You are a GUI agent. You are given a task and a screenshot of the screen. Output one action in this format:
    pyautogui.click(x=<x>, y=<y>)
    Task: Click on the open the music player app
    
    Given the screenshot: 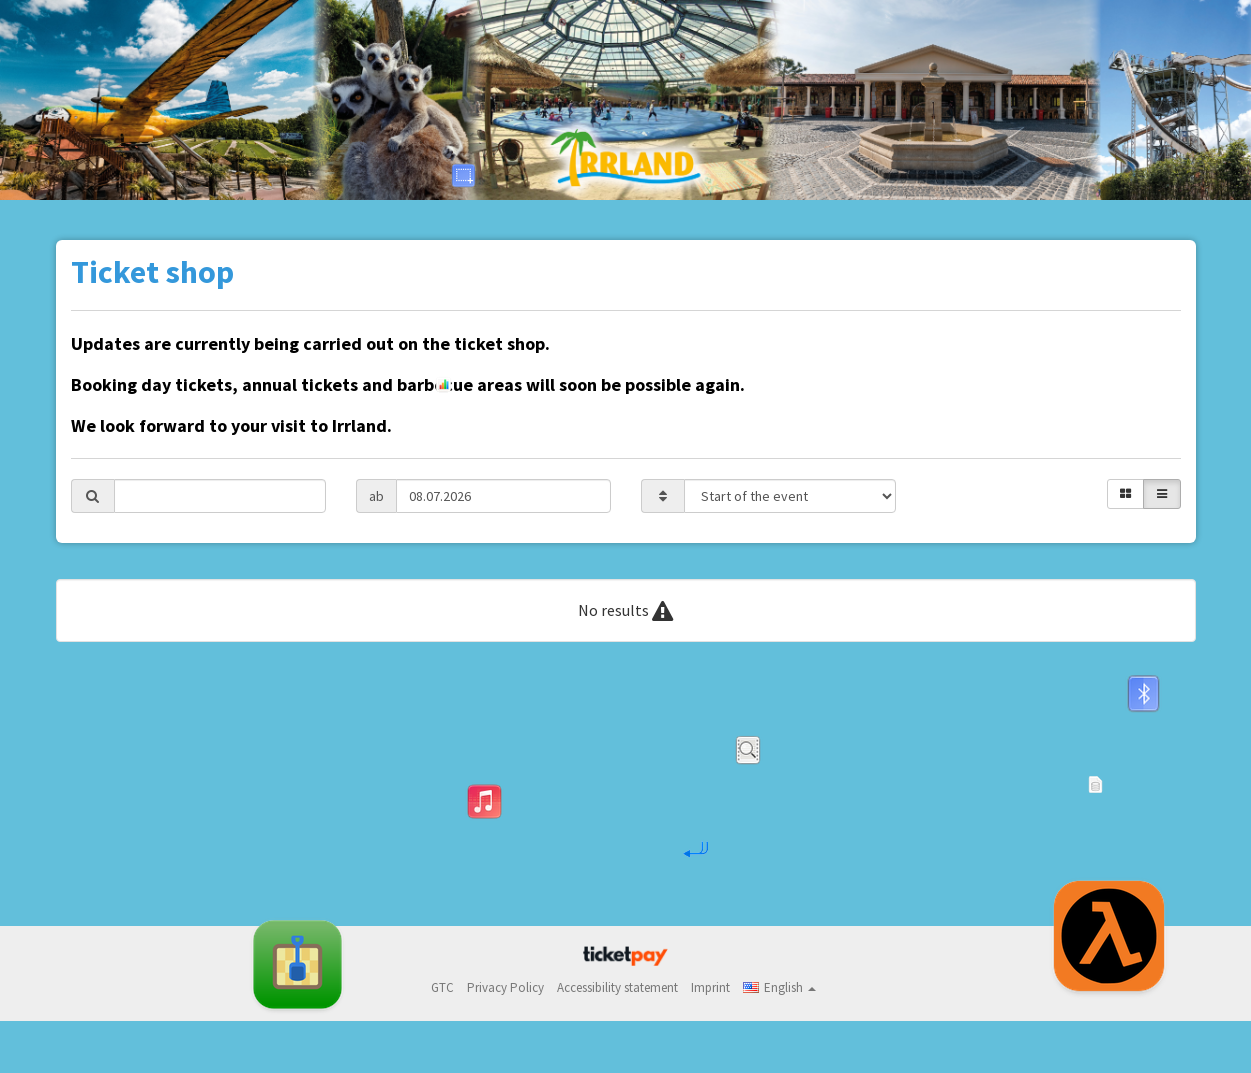 What is the action you would take?
    pyautogui.click(x=484, y=801)
    